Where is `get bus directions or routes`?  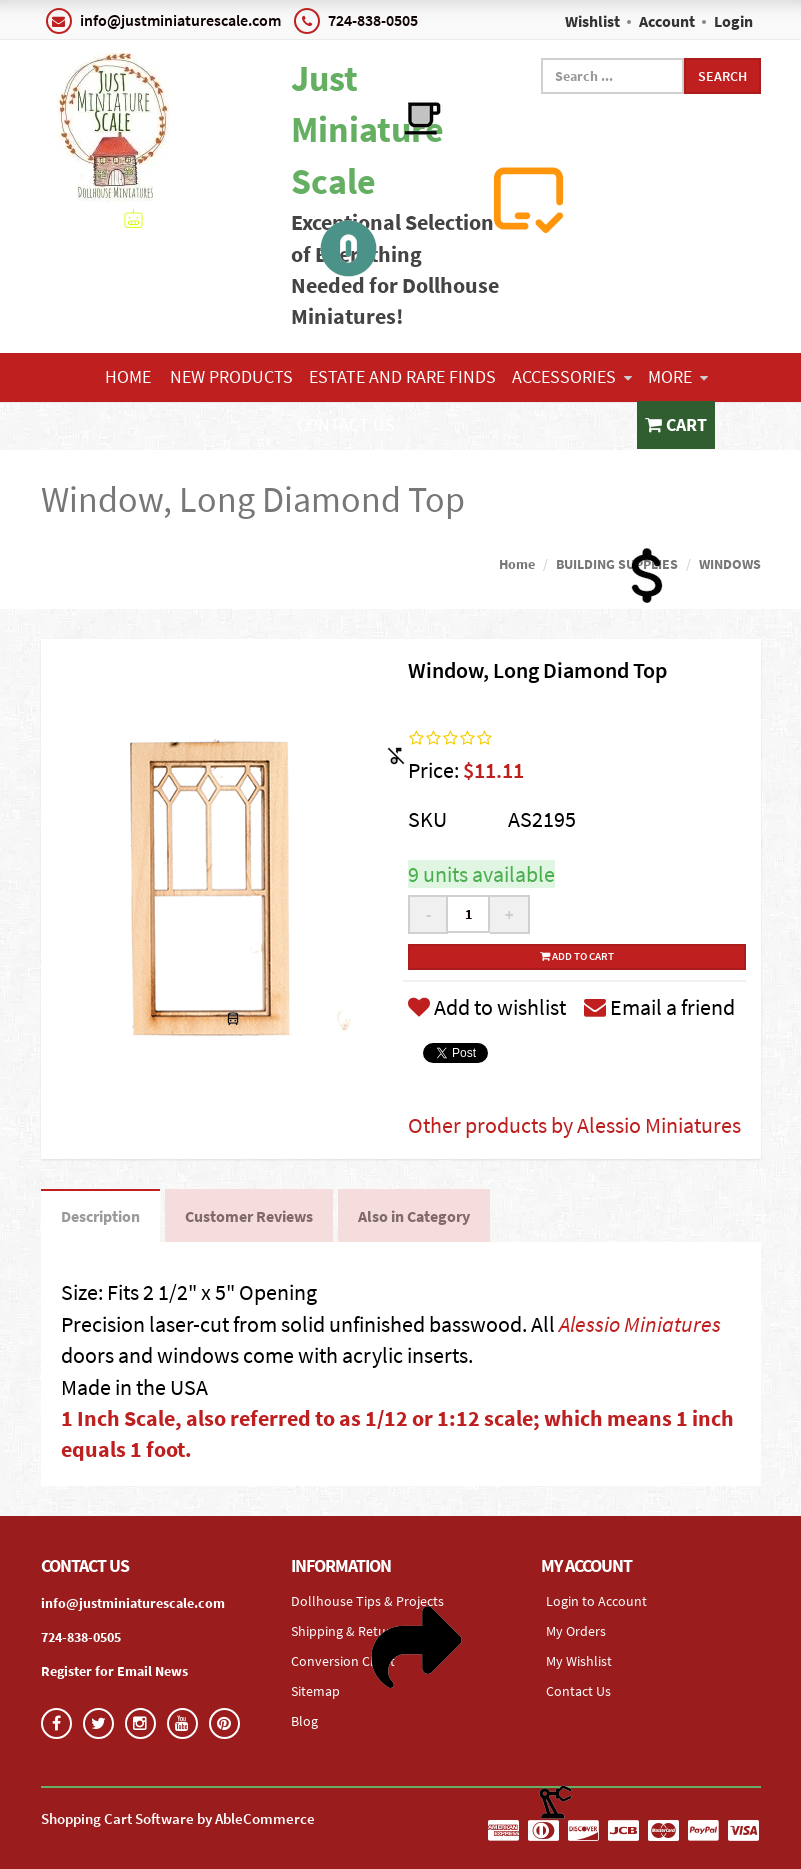 get bus directions or routes is located at coordinates (233, 1019).